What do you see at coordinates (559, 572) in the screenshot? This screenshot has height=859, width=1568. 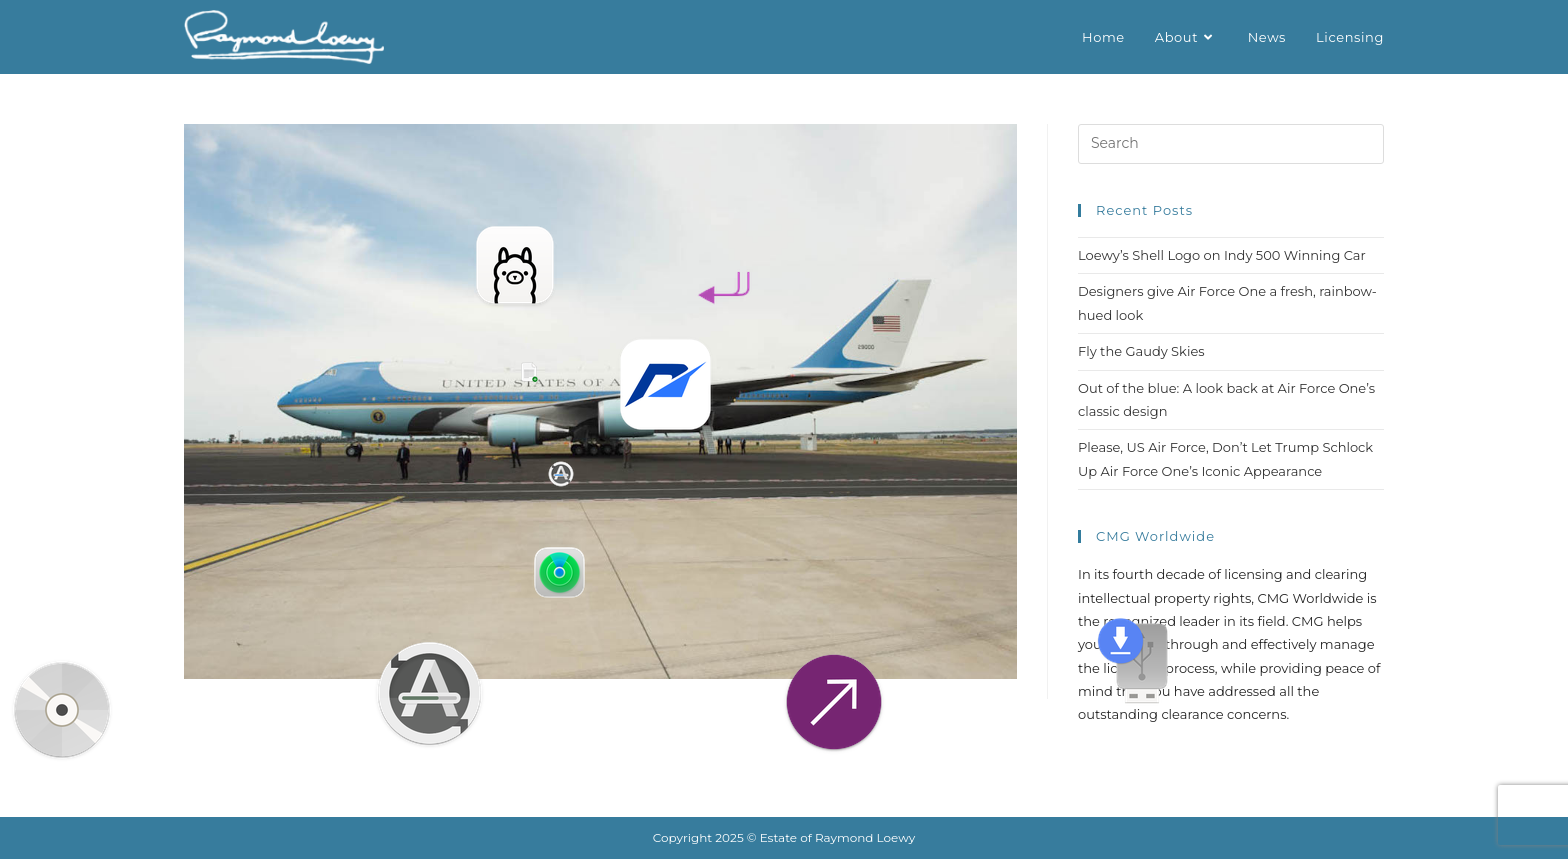 I see `open Find My app to locate devices or people` at bounding box center [559, 572].